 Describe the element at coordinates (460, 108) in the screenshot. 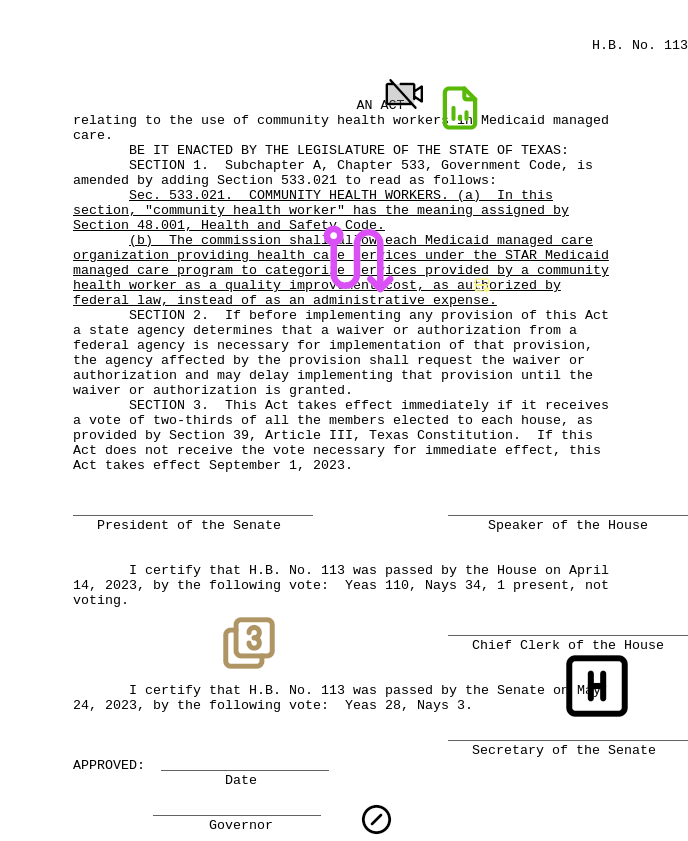

I see `view document analytics or statistics` at that location.